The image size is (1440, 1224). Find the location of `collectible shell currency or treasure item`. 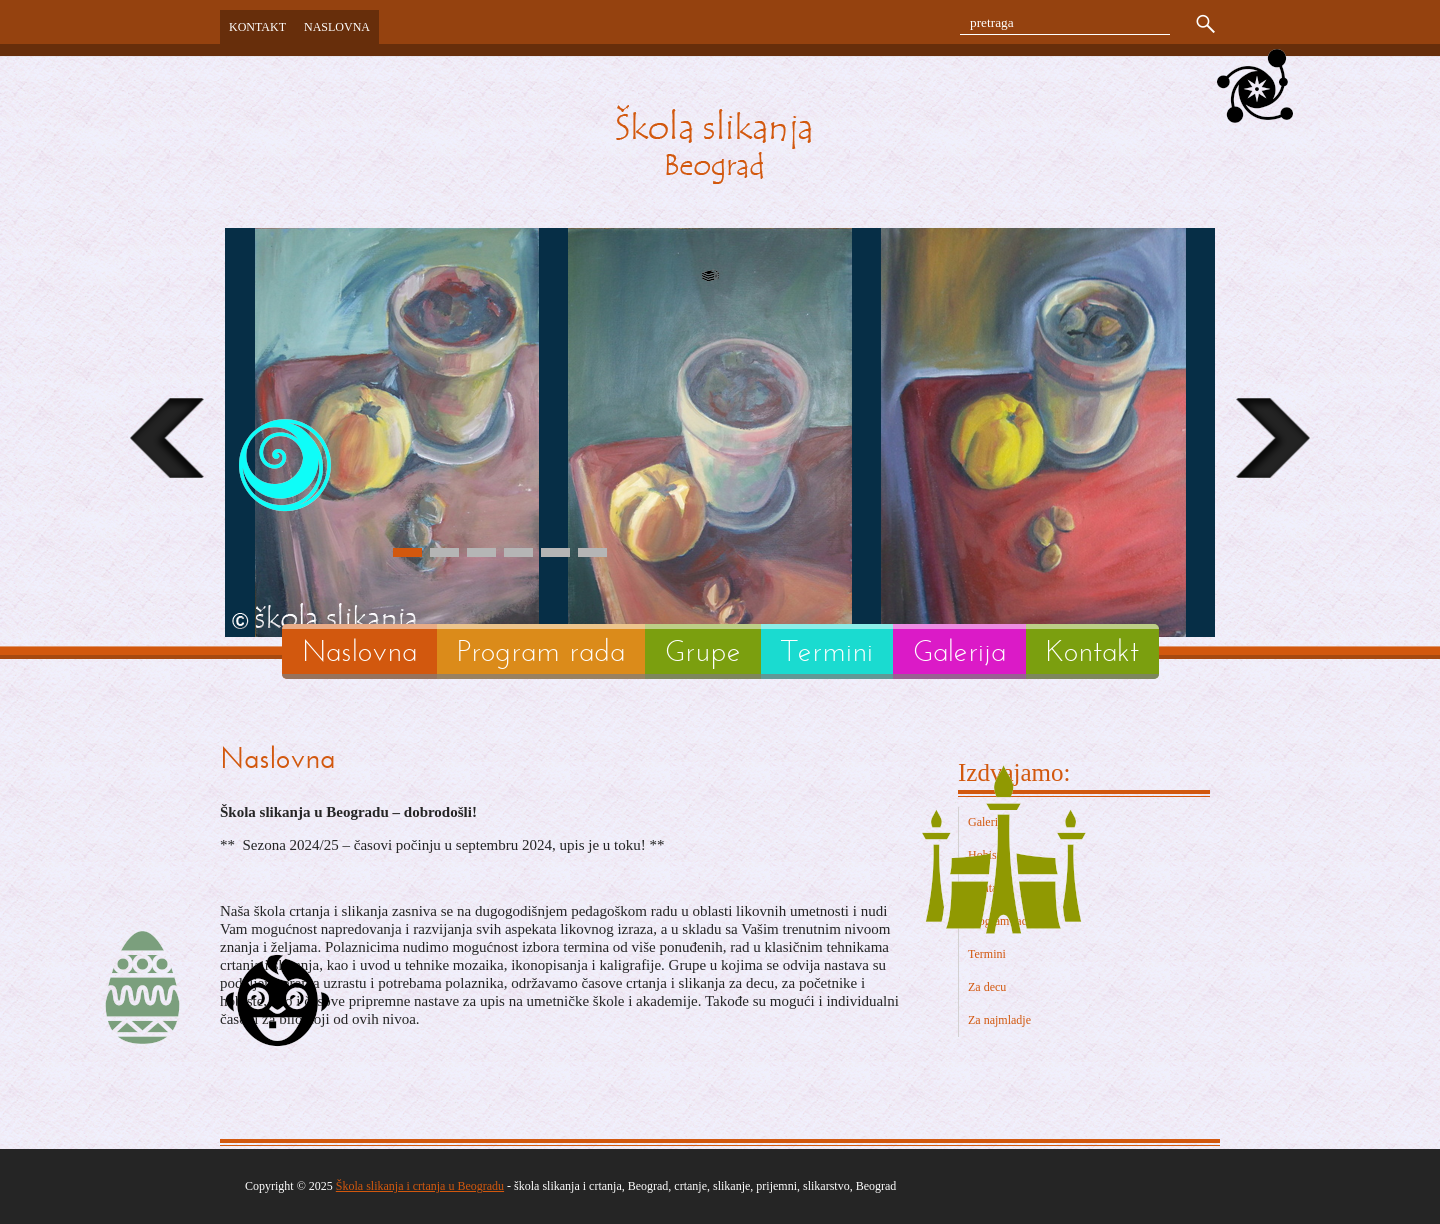

collectible shell currency or treasure item is located at coordinates (285, 465).